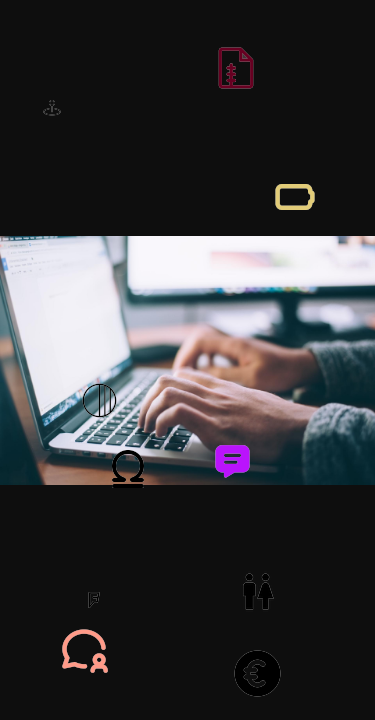 The image size is (375, 720). I want to click on view balance in euros, so click(257, 673).